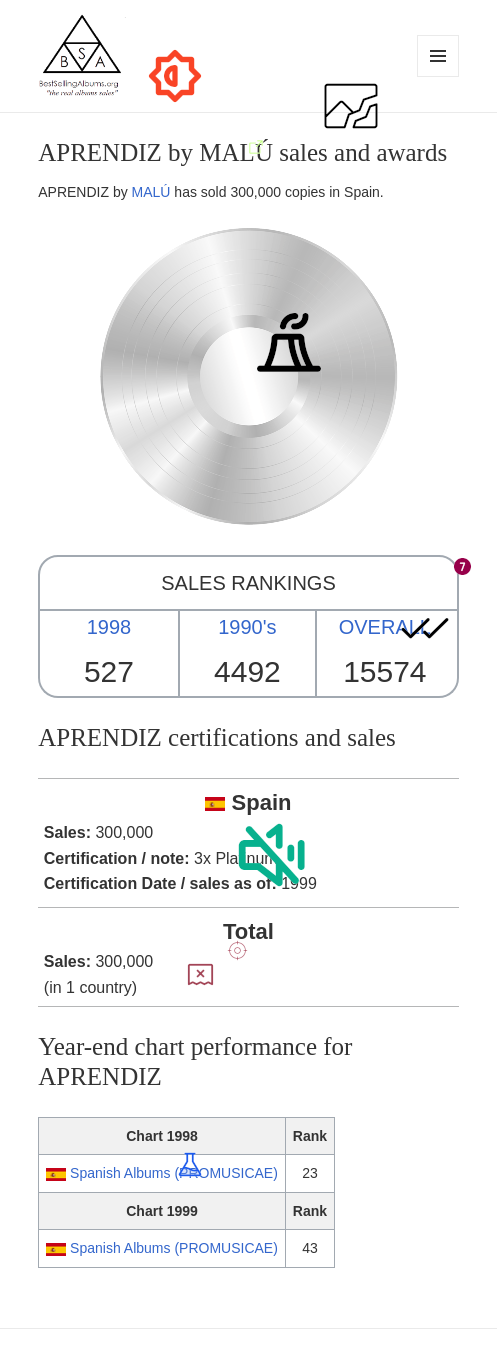  What do you see at coordinates (256, 147) in the screenshot?
I see `open link in a new window or tab` at bounding box center [256, 147].